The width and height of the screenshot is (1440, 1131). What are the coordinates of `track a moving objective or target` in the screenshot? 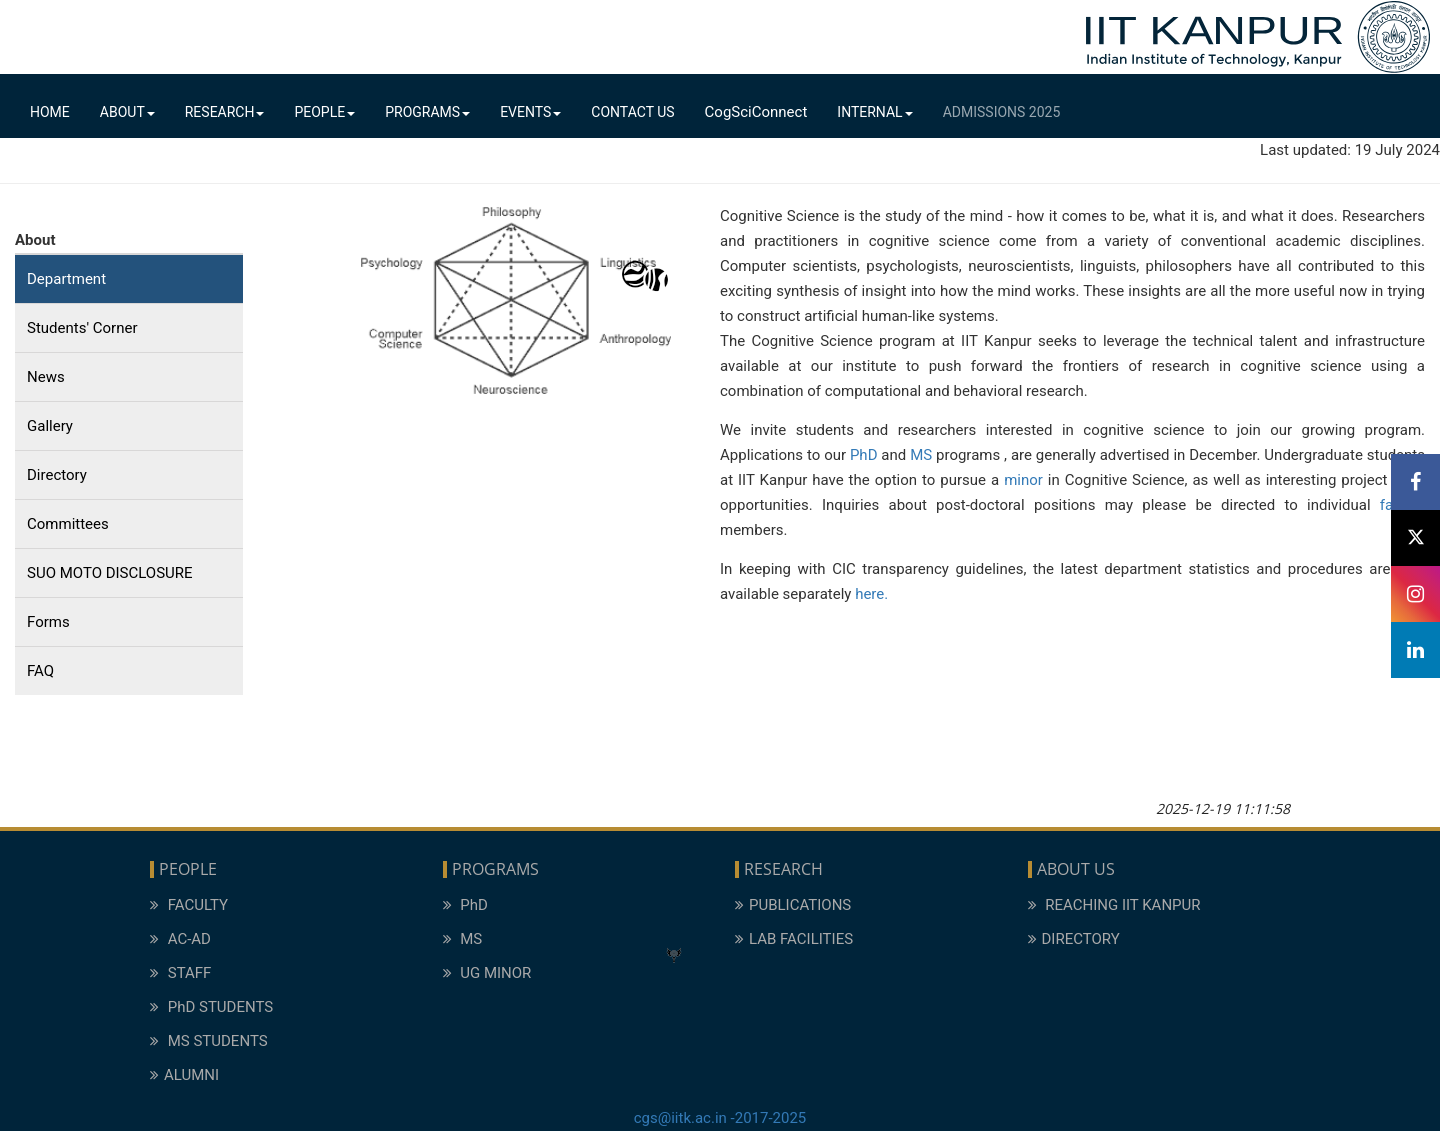 It's located at (674, 955).